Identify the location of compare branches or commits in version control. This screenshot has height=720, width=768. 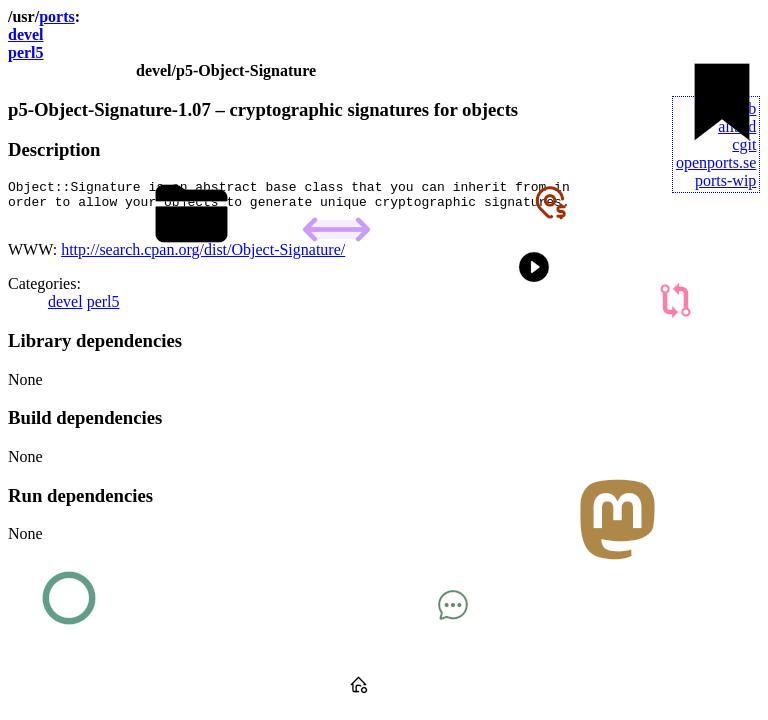
(675, 300).